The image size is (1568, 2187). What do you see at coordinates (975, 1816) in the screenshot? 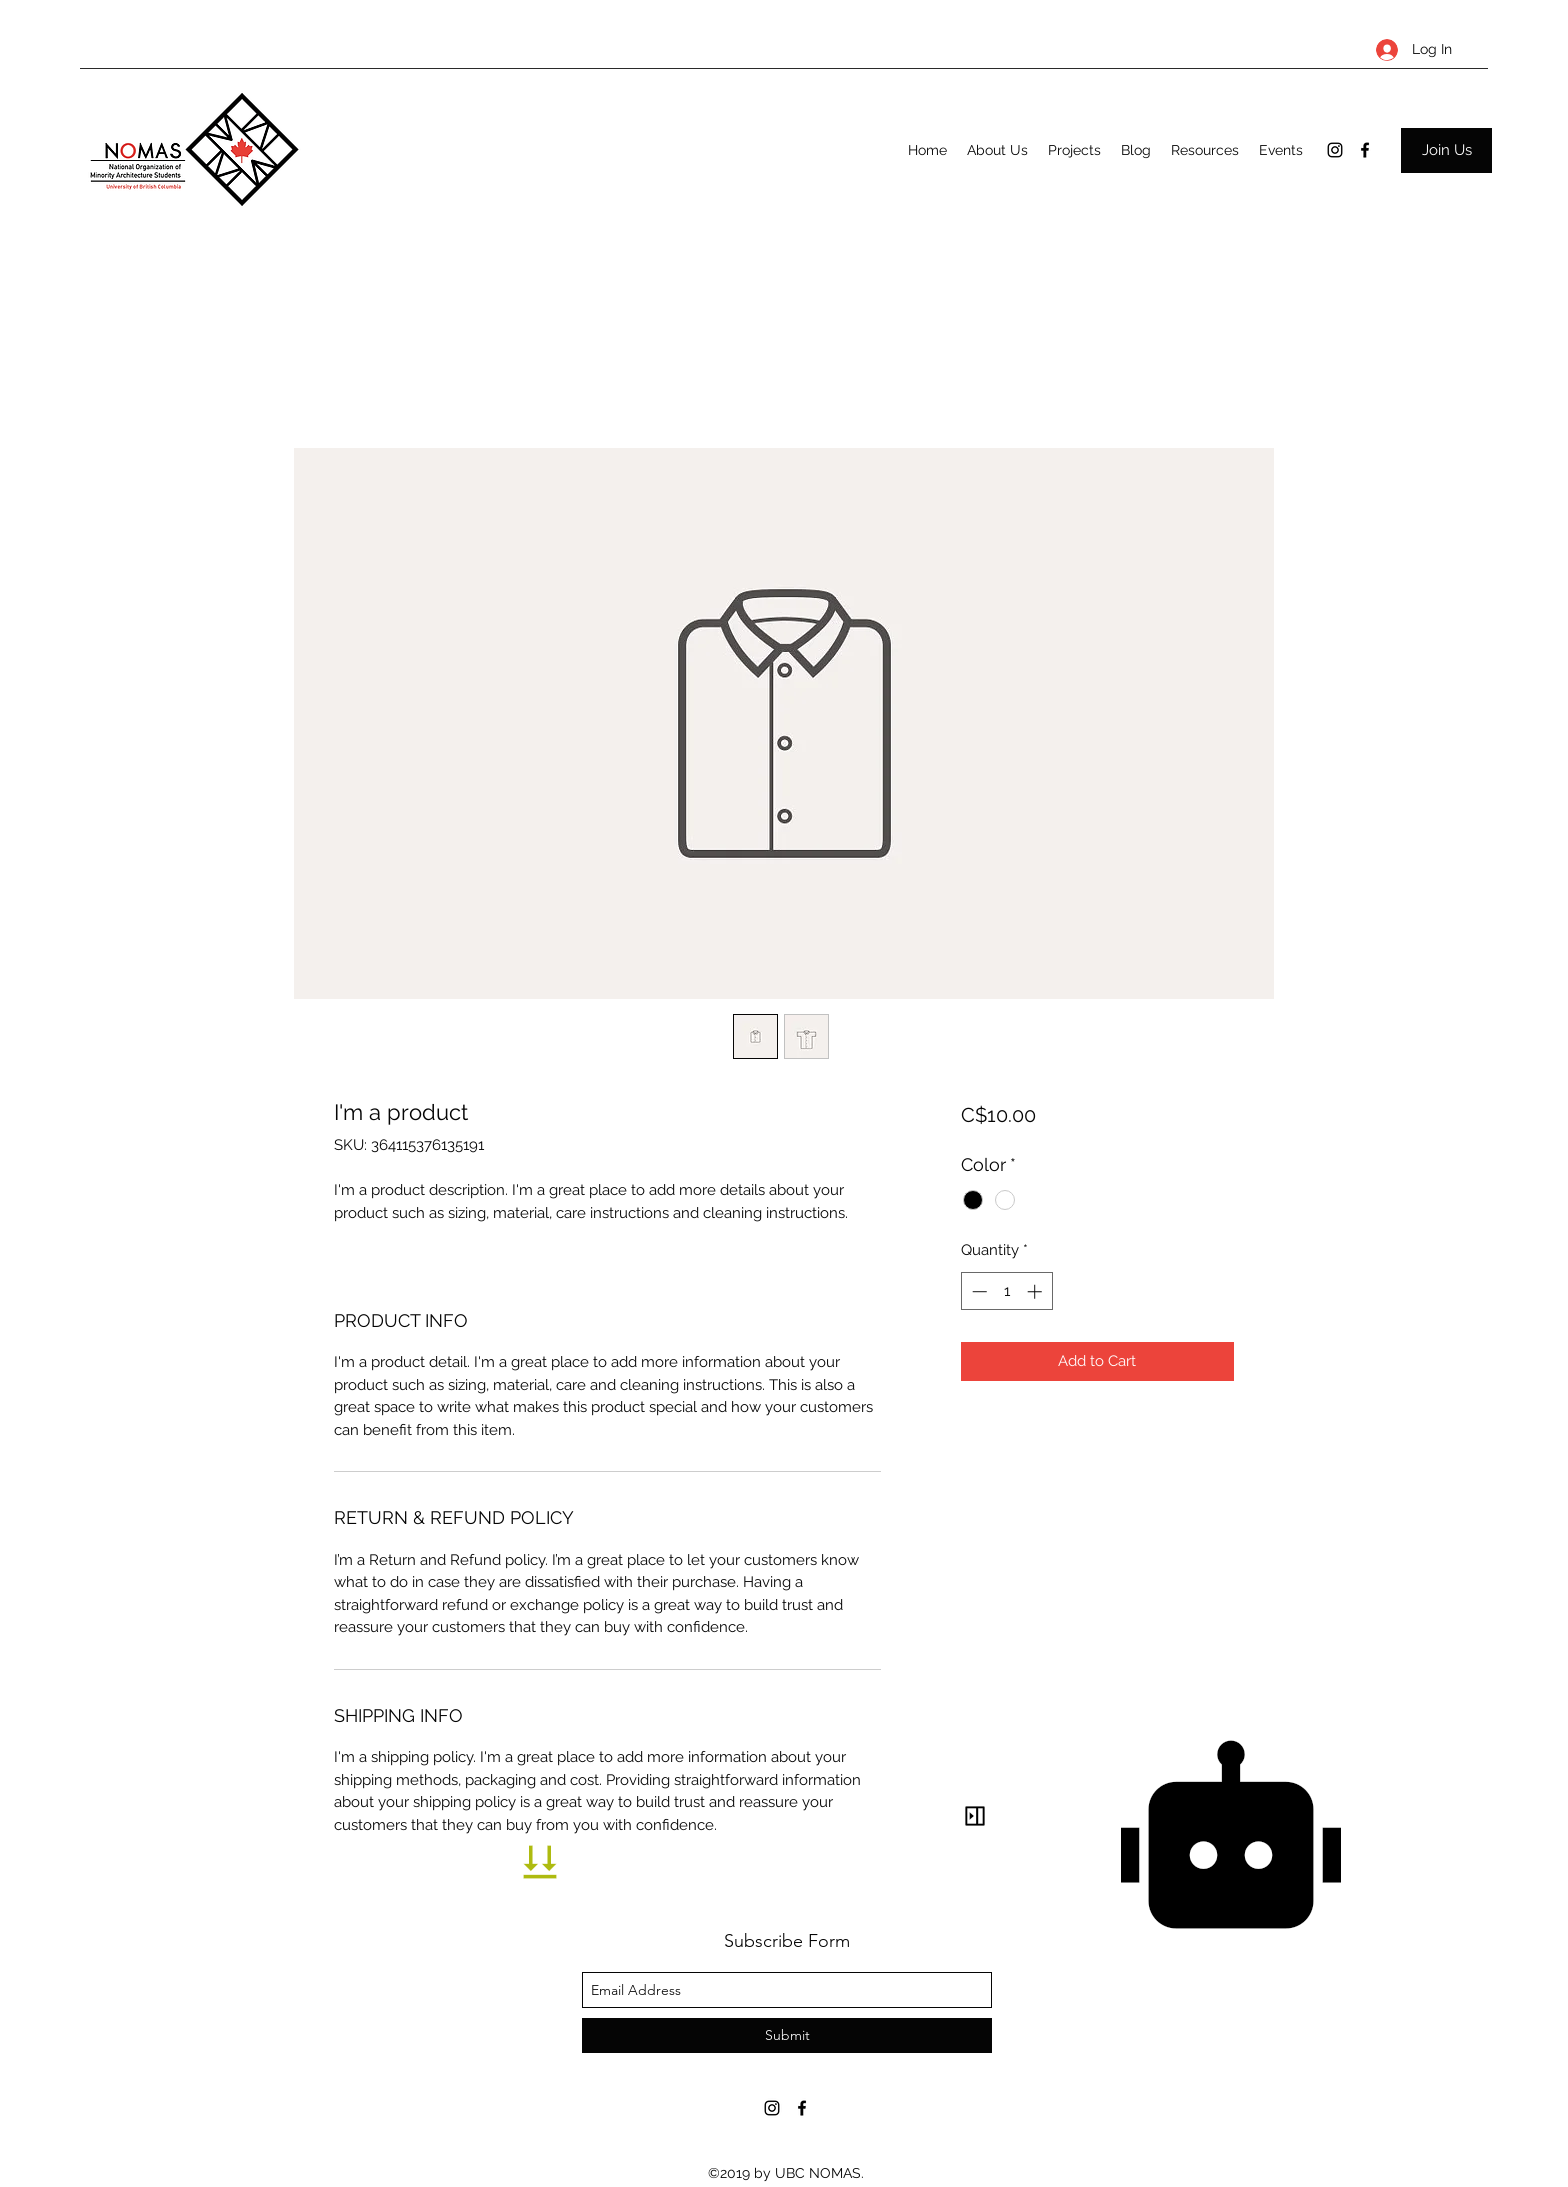
I see `expand or show the sidebar panel` at bounding box center [975, 1816].